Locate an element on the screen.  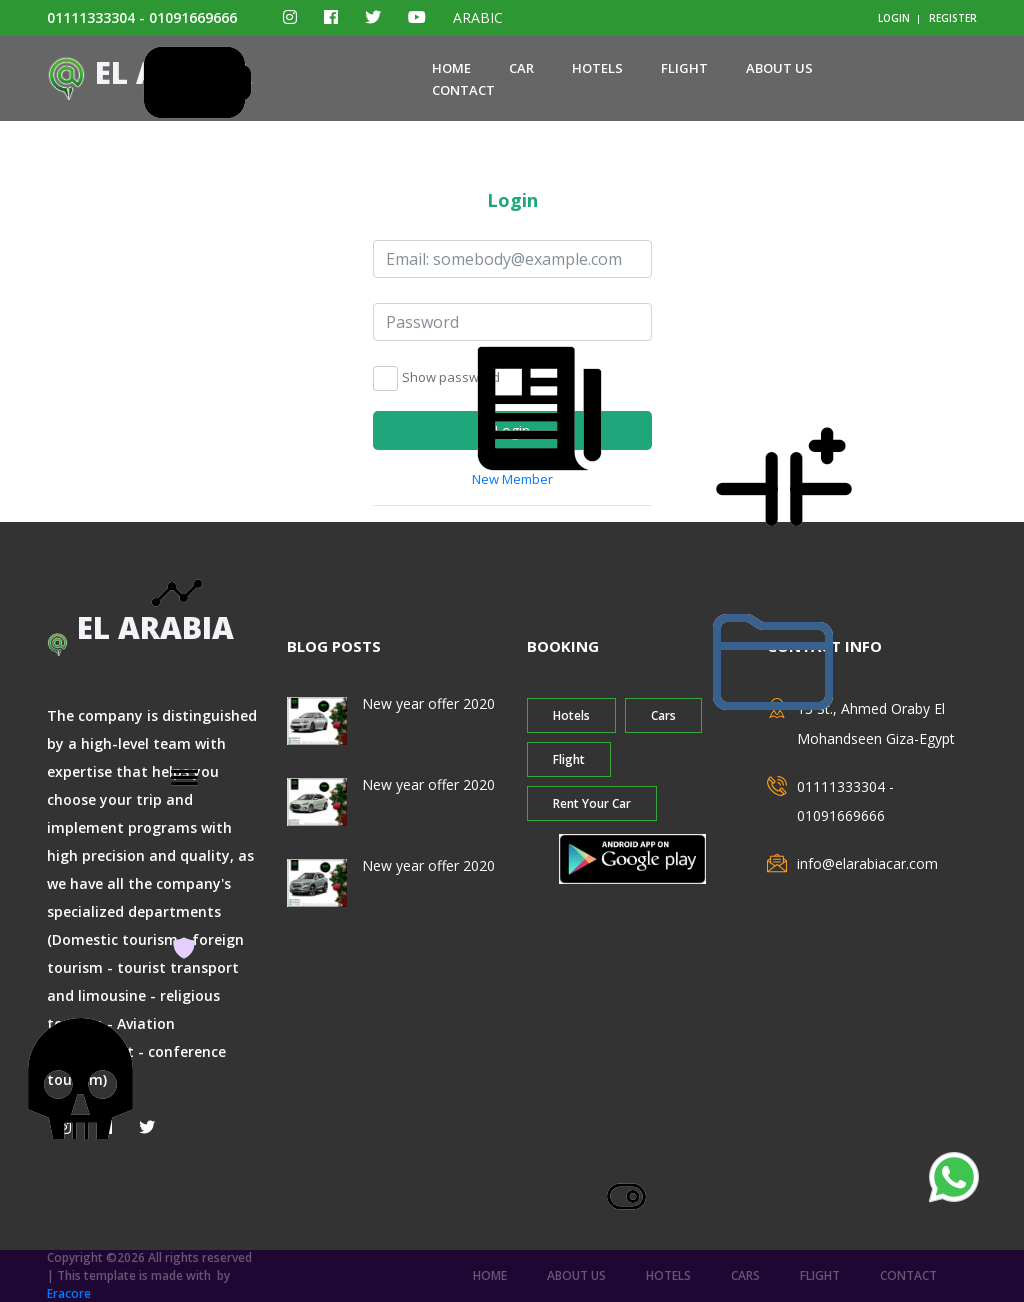
view analytics and statistics is located at coordinates (177, 593).